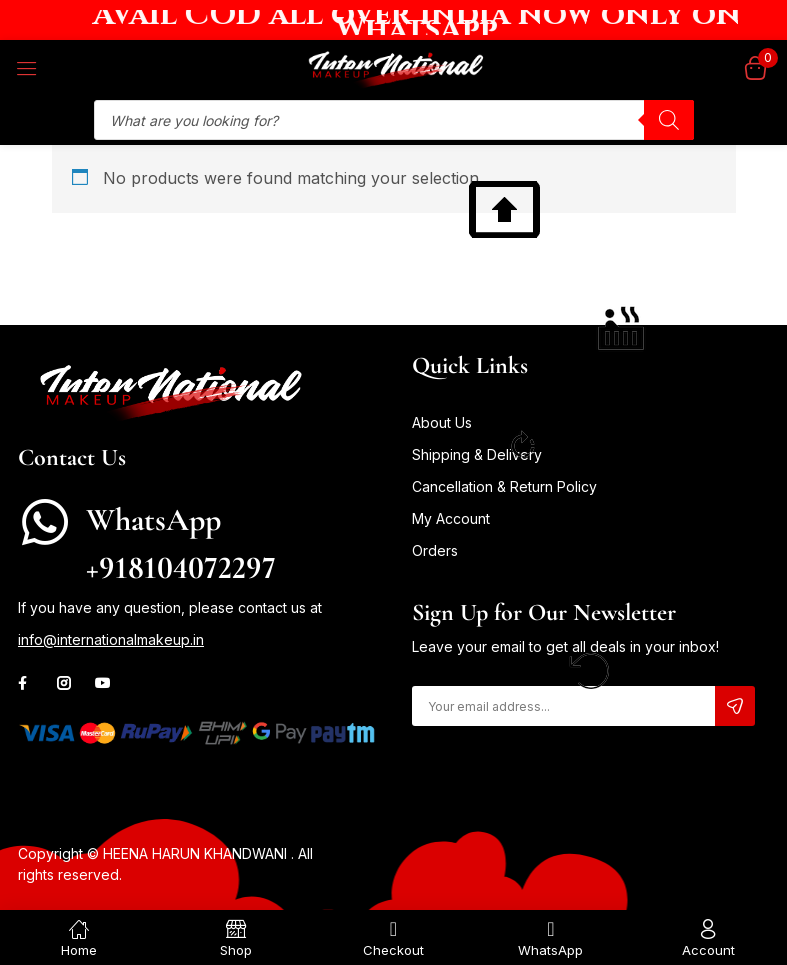  I want to click on indicates hot tub or spa amenity available, so click(621, 327).